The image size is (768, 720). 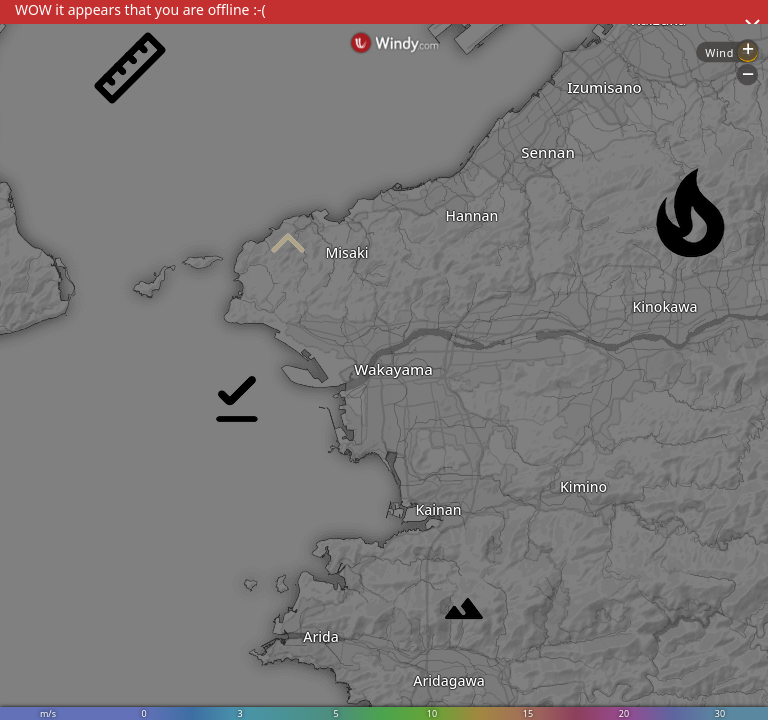 I want to click on collapse an expanded section, so click(x=288, y=243).